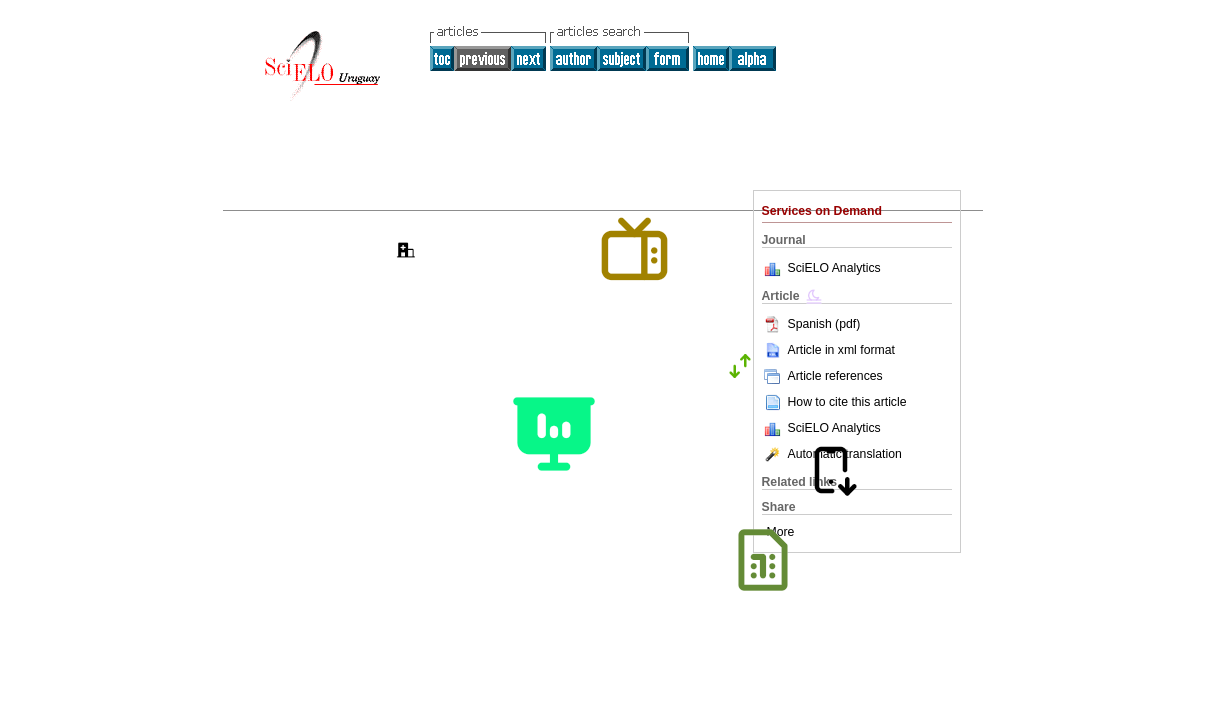 The image size is (1205, 720). Describe the element at coordinates (634, 250) in the screenshot. I see `access retro or classic TV content` at that location.